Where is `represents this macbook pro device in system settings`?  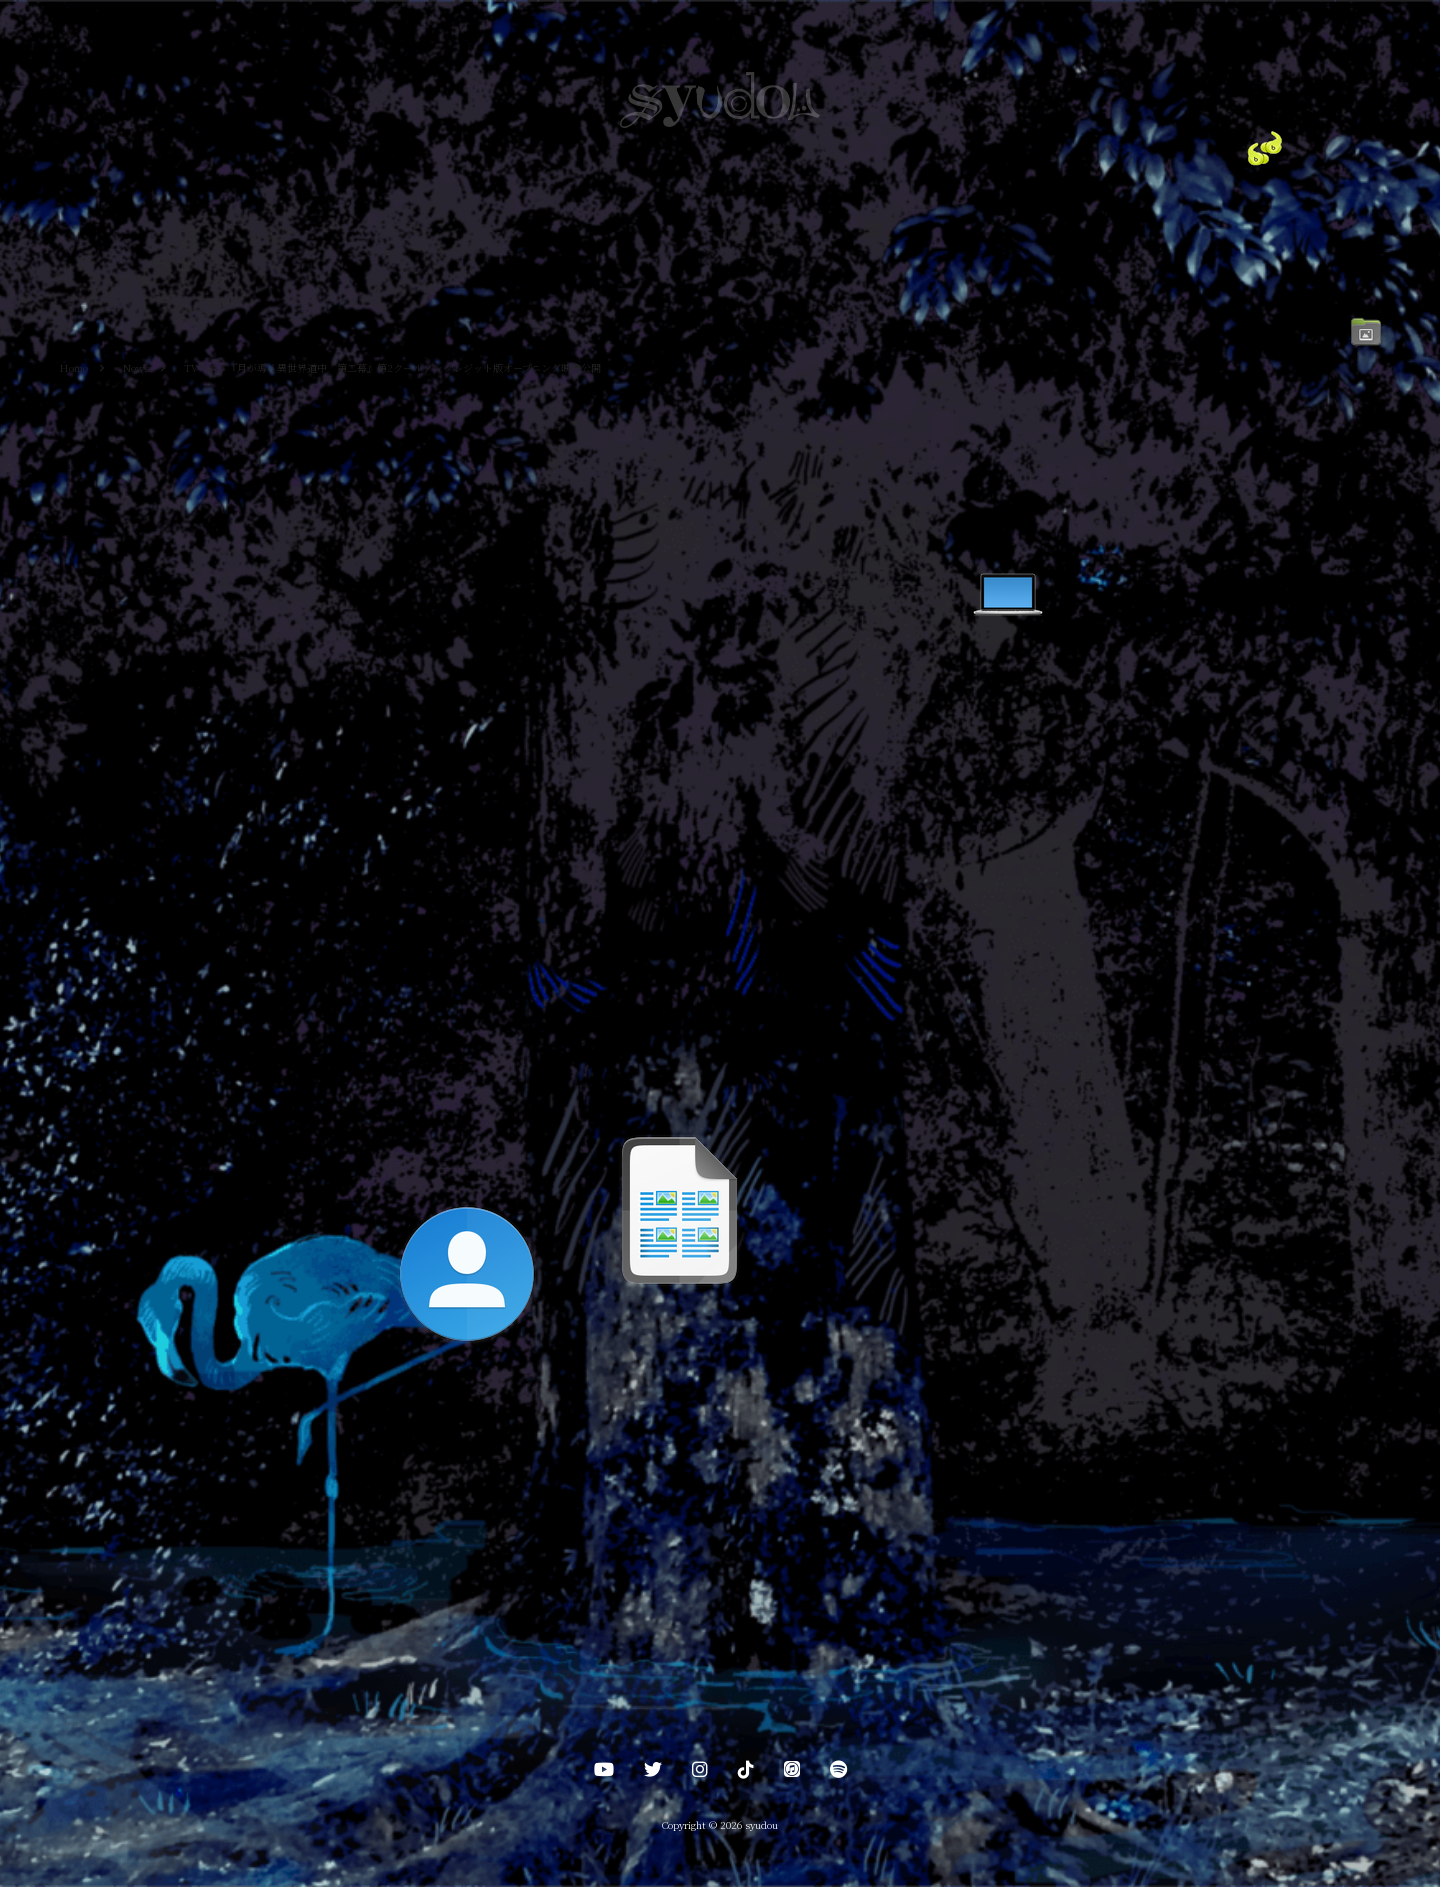 represents this macbook pro device in system settings is located at coordinates (1008, 590).